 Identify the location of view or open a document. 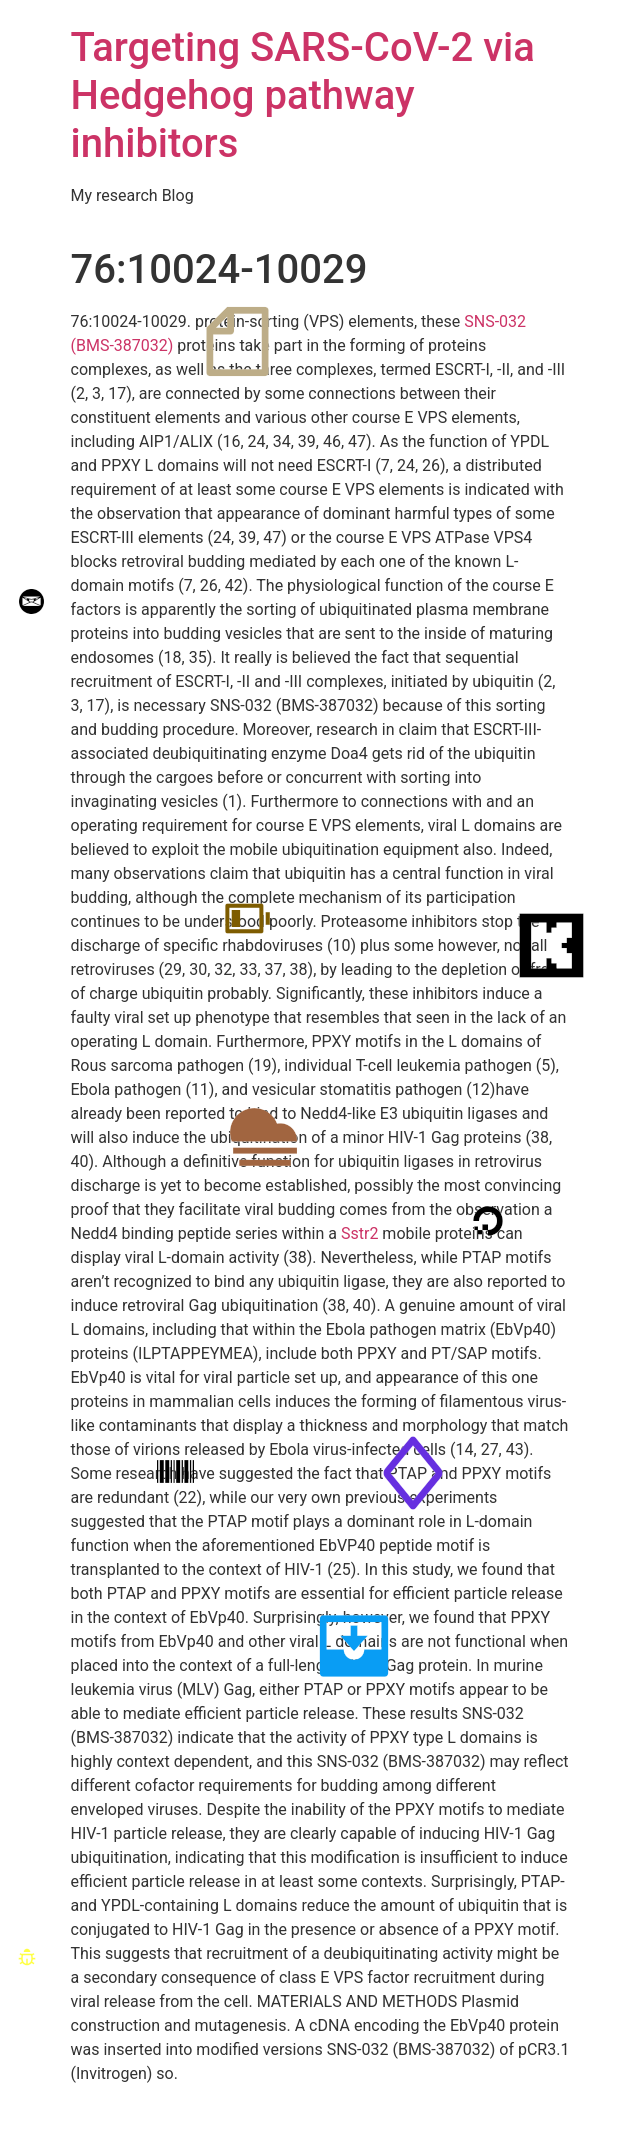
(237, 341).